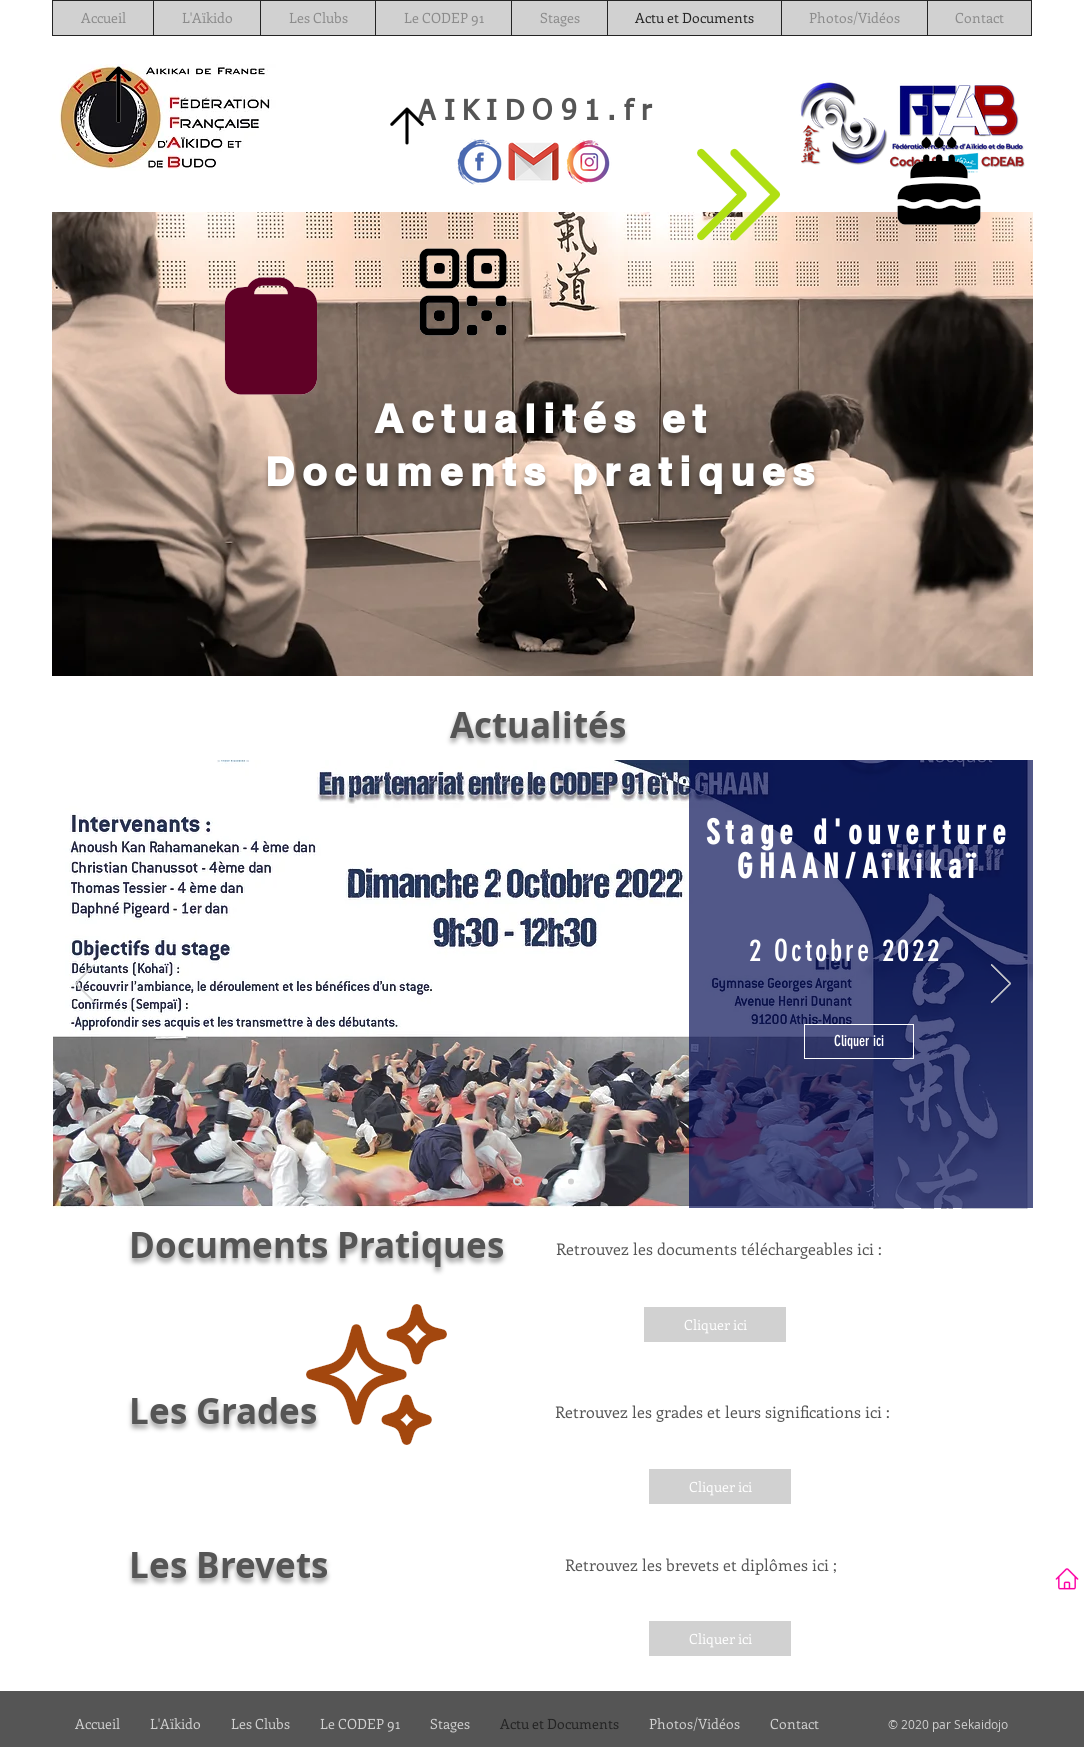 The image size is (1084, 1747). Describe the element at coordinates (1067, 1579) in the screenshot. I see `navigate to home screen` at that location.